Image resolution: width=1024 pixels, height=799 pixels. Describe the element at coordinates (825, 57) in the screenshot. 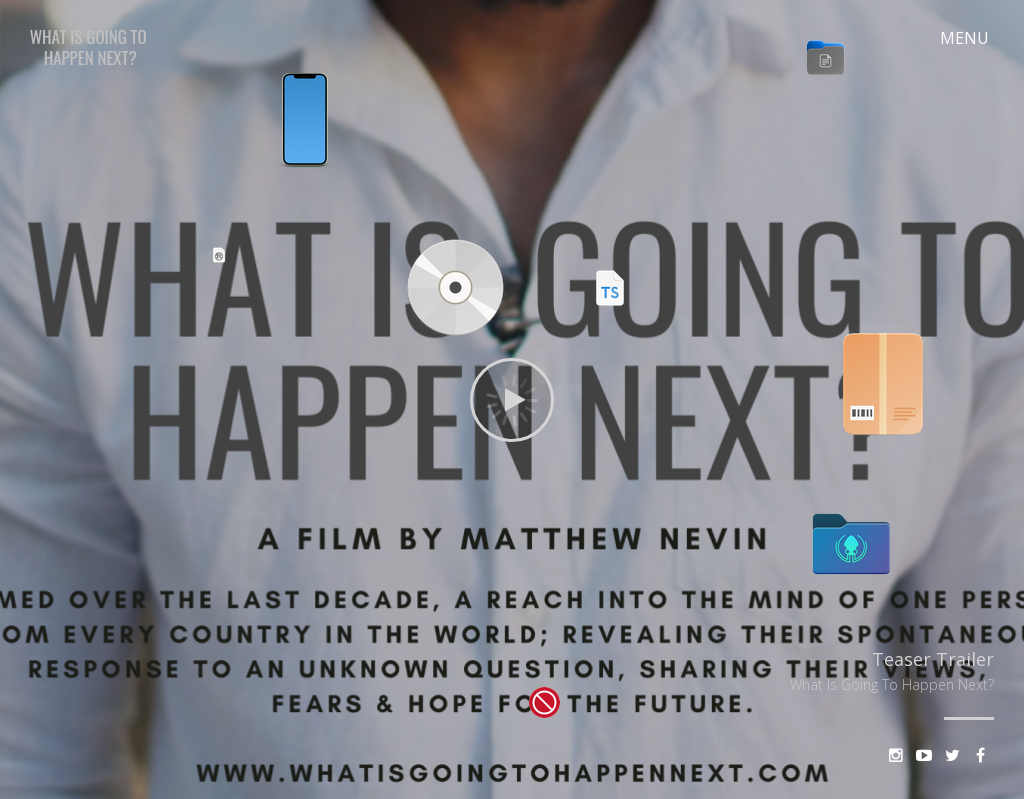

I see `open your documents folder` at that location.